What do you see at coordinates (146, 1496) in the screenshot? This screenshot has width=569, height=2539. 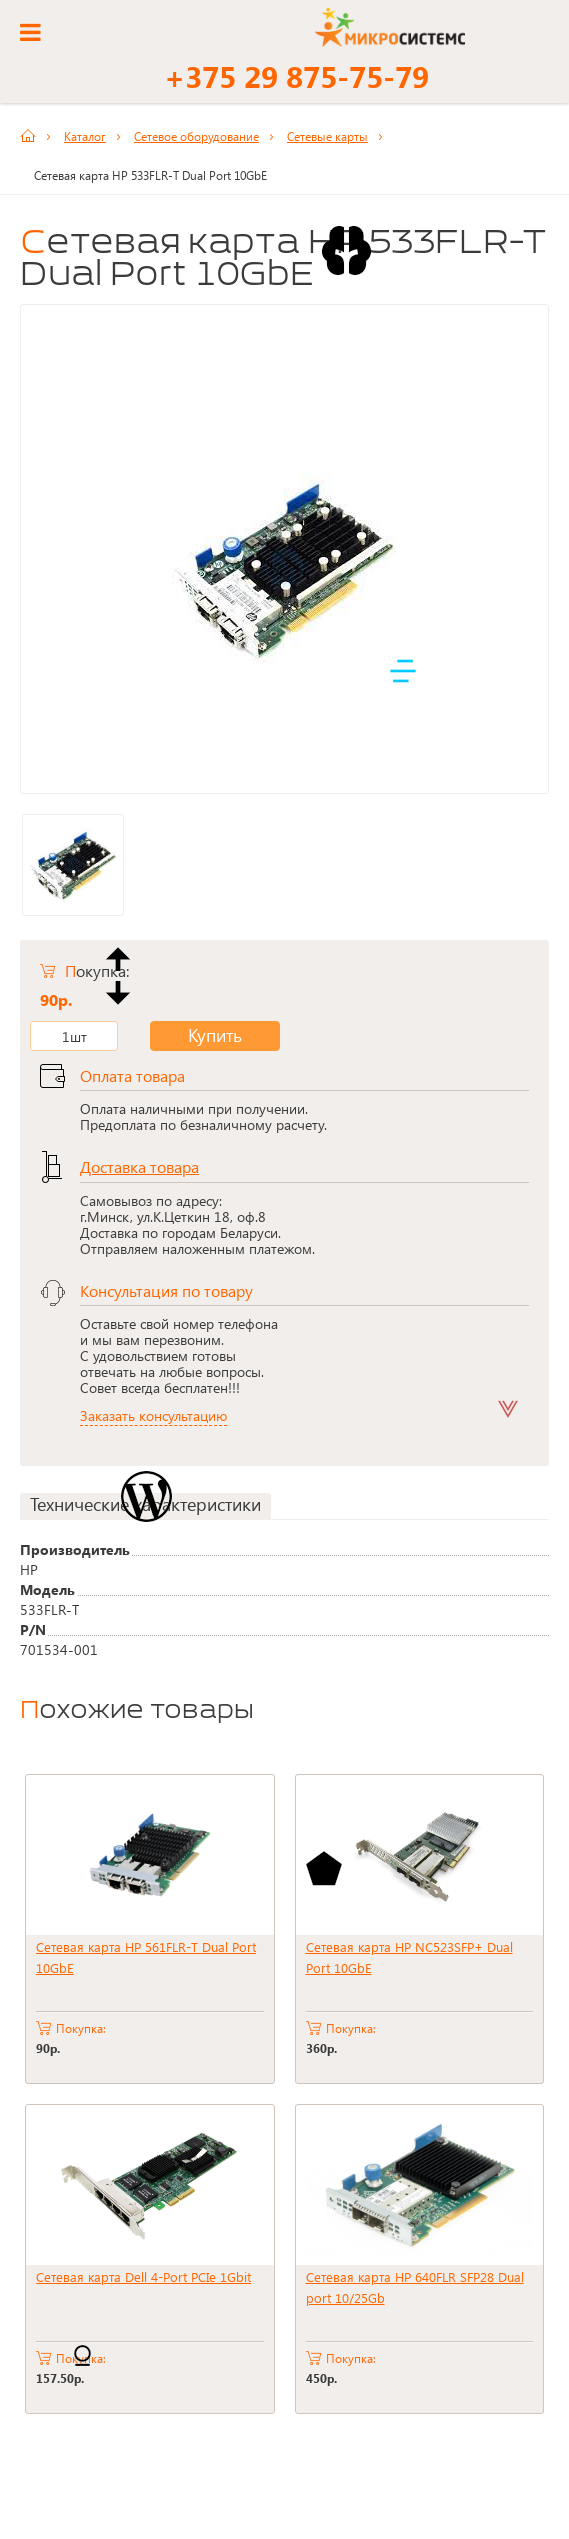 I see `open the WordPress app` at bounding box center [146, 1496].